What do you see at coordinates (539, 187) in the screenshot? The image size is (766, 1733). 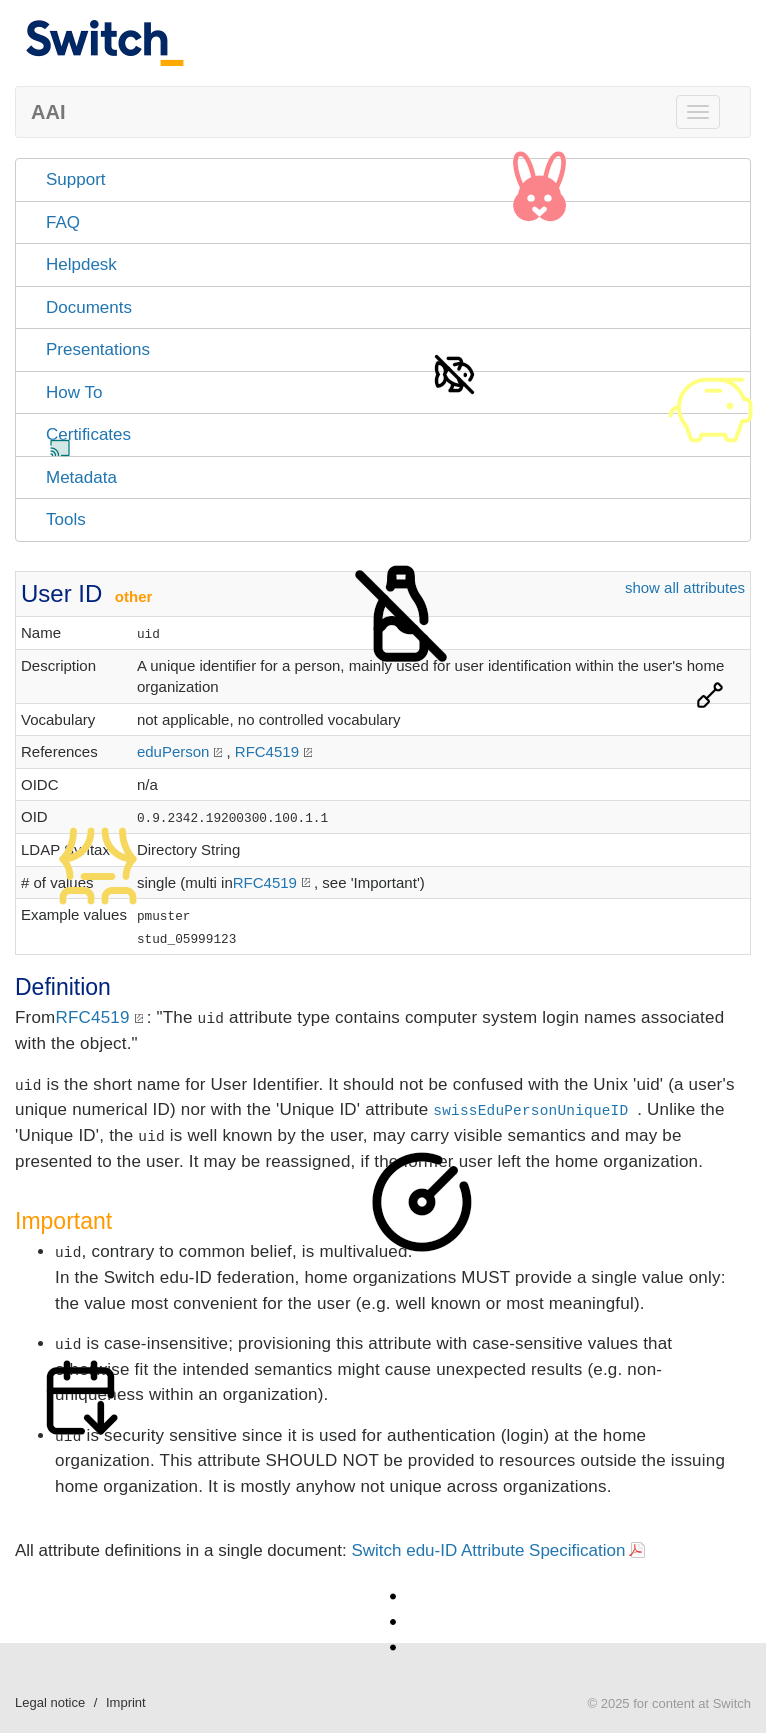 I see `access pet or animal-related features` at bounding box center [539, 187].